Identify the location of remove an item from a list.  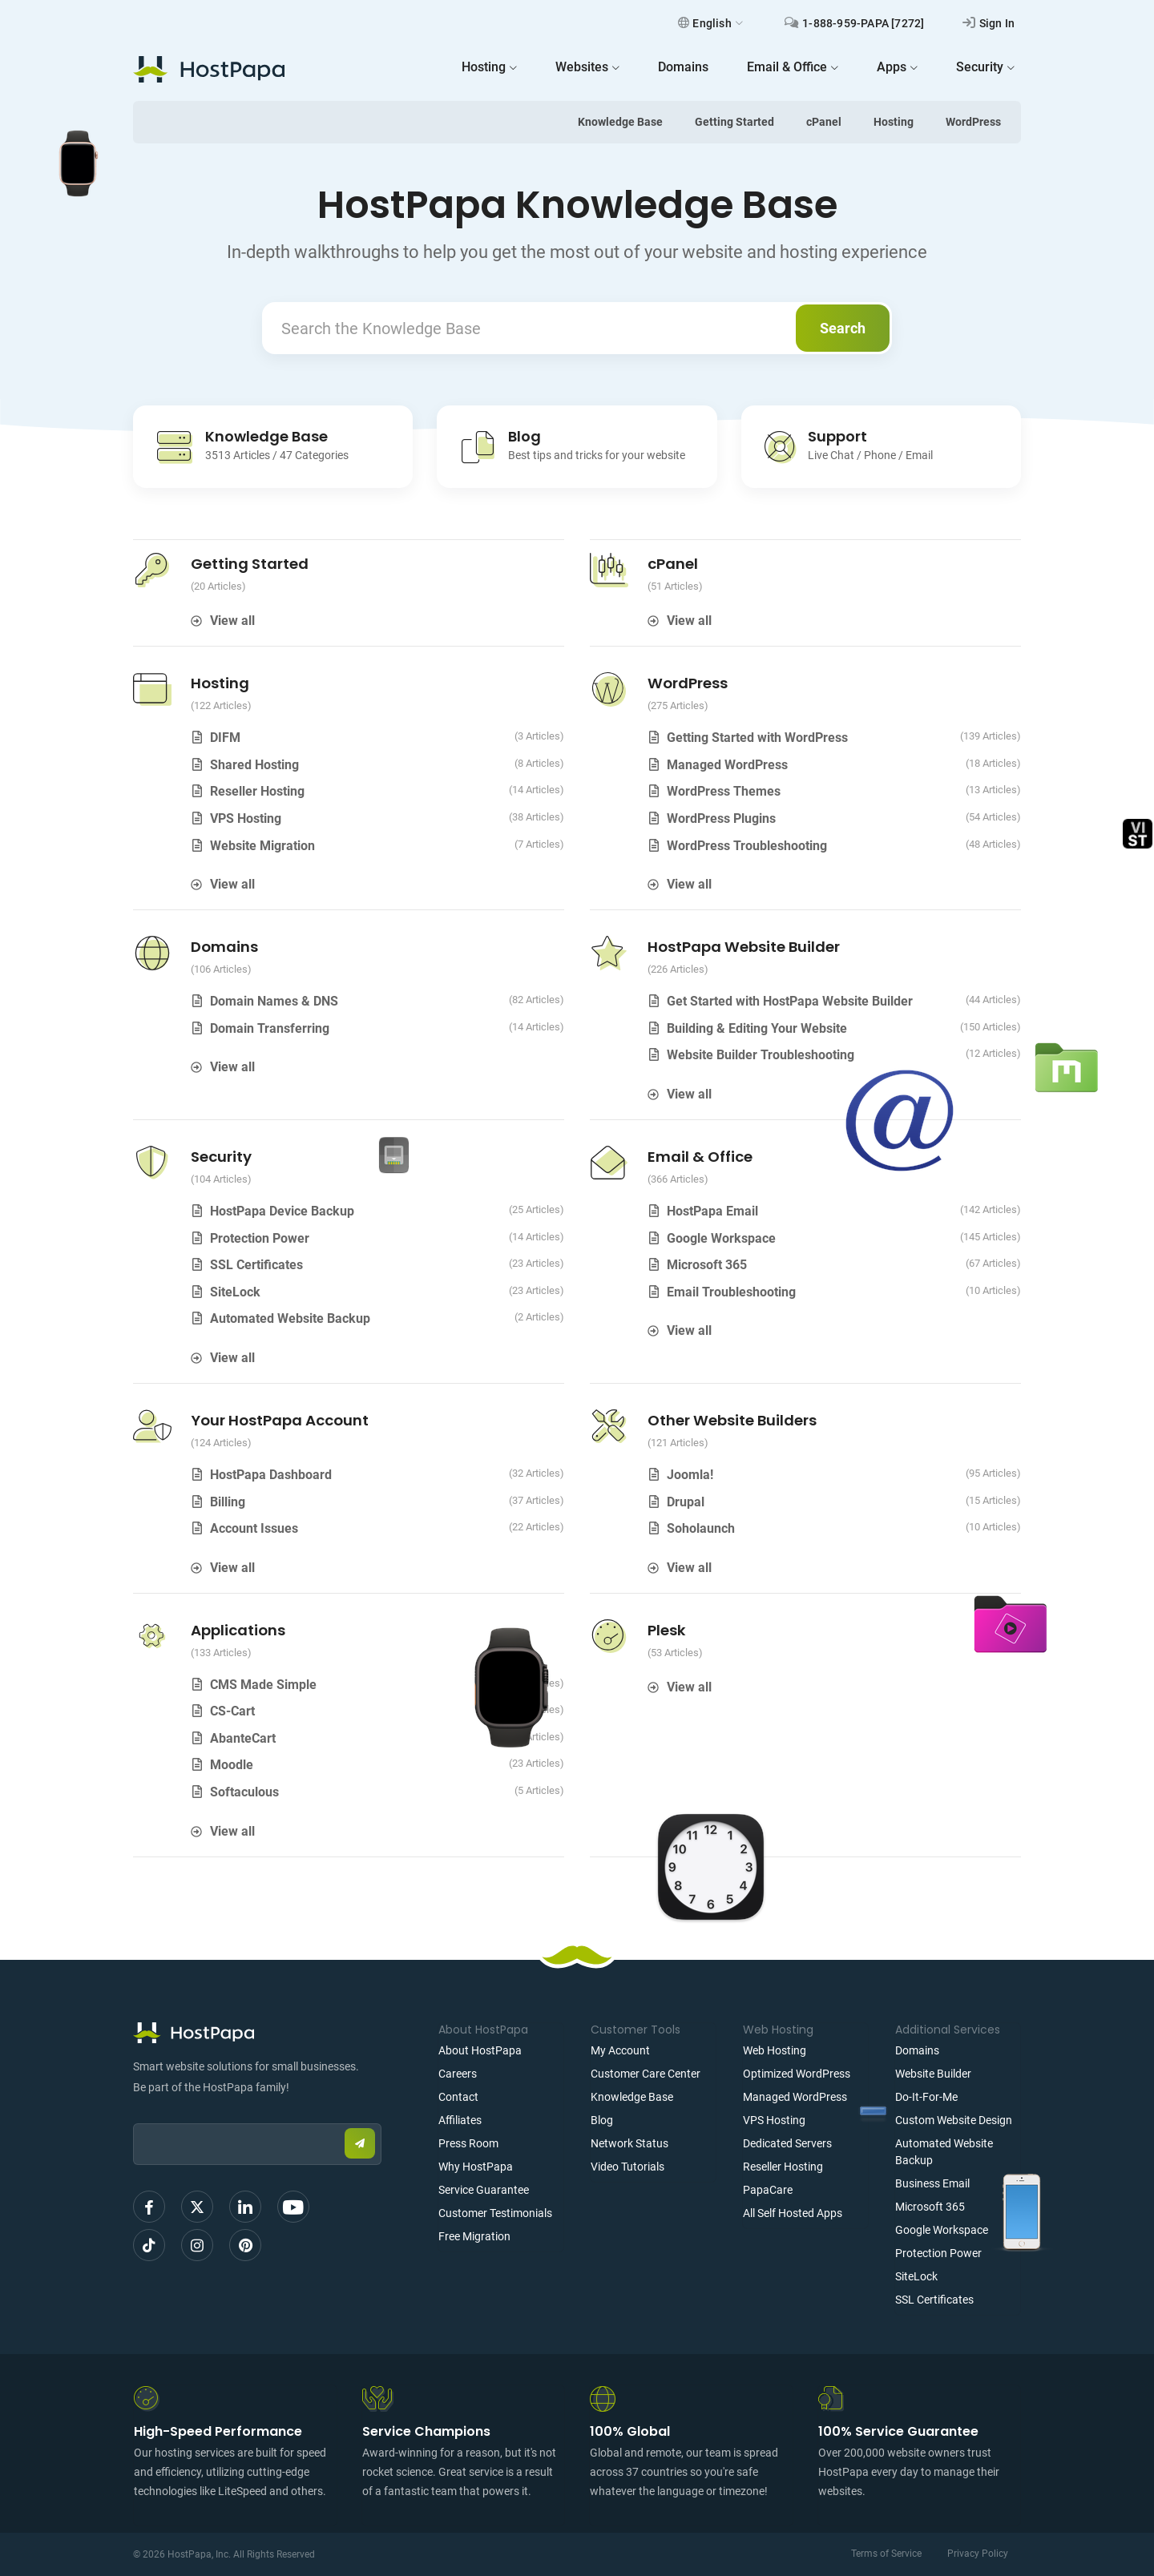
(872, 2111).